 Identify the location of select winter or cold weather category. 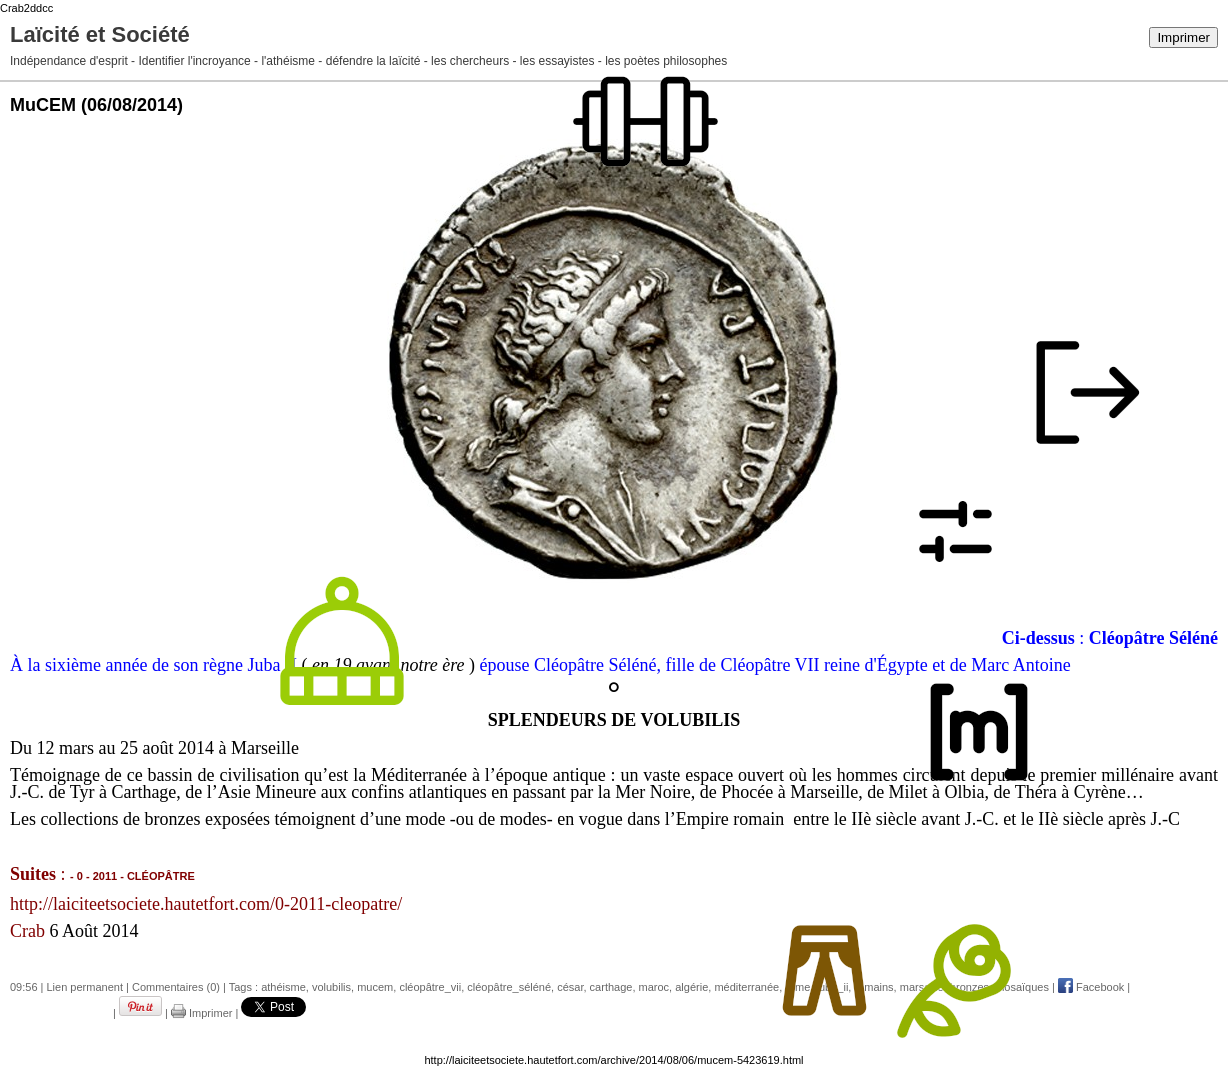
(342, 648).